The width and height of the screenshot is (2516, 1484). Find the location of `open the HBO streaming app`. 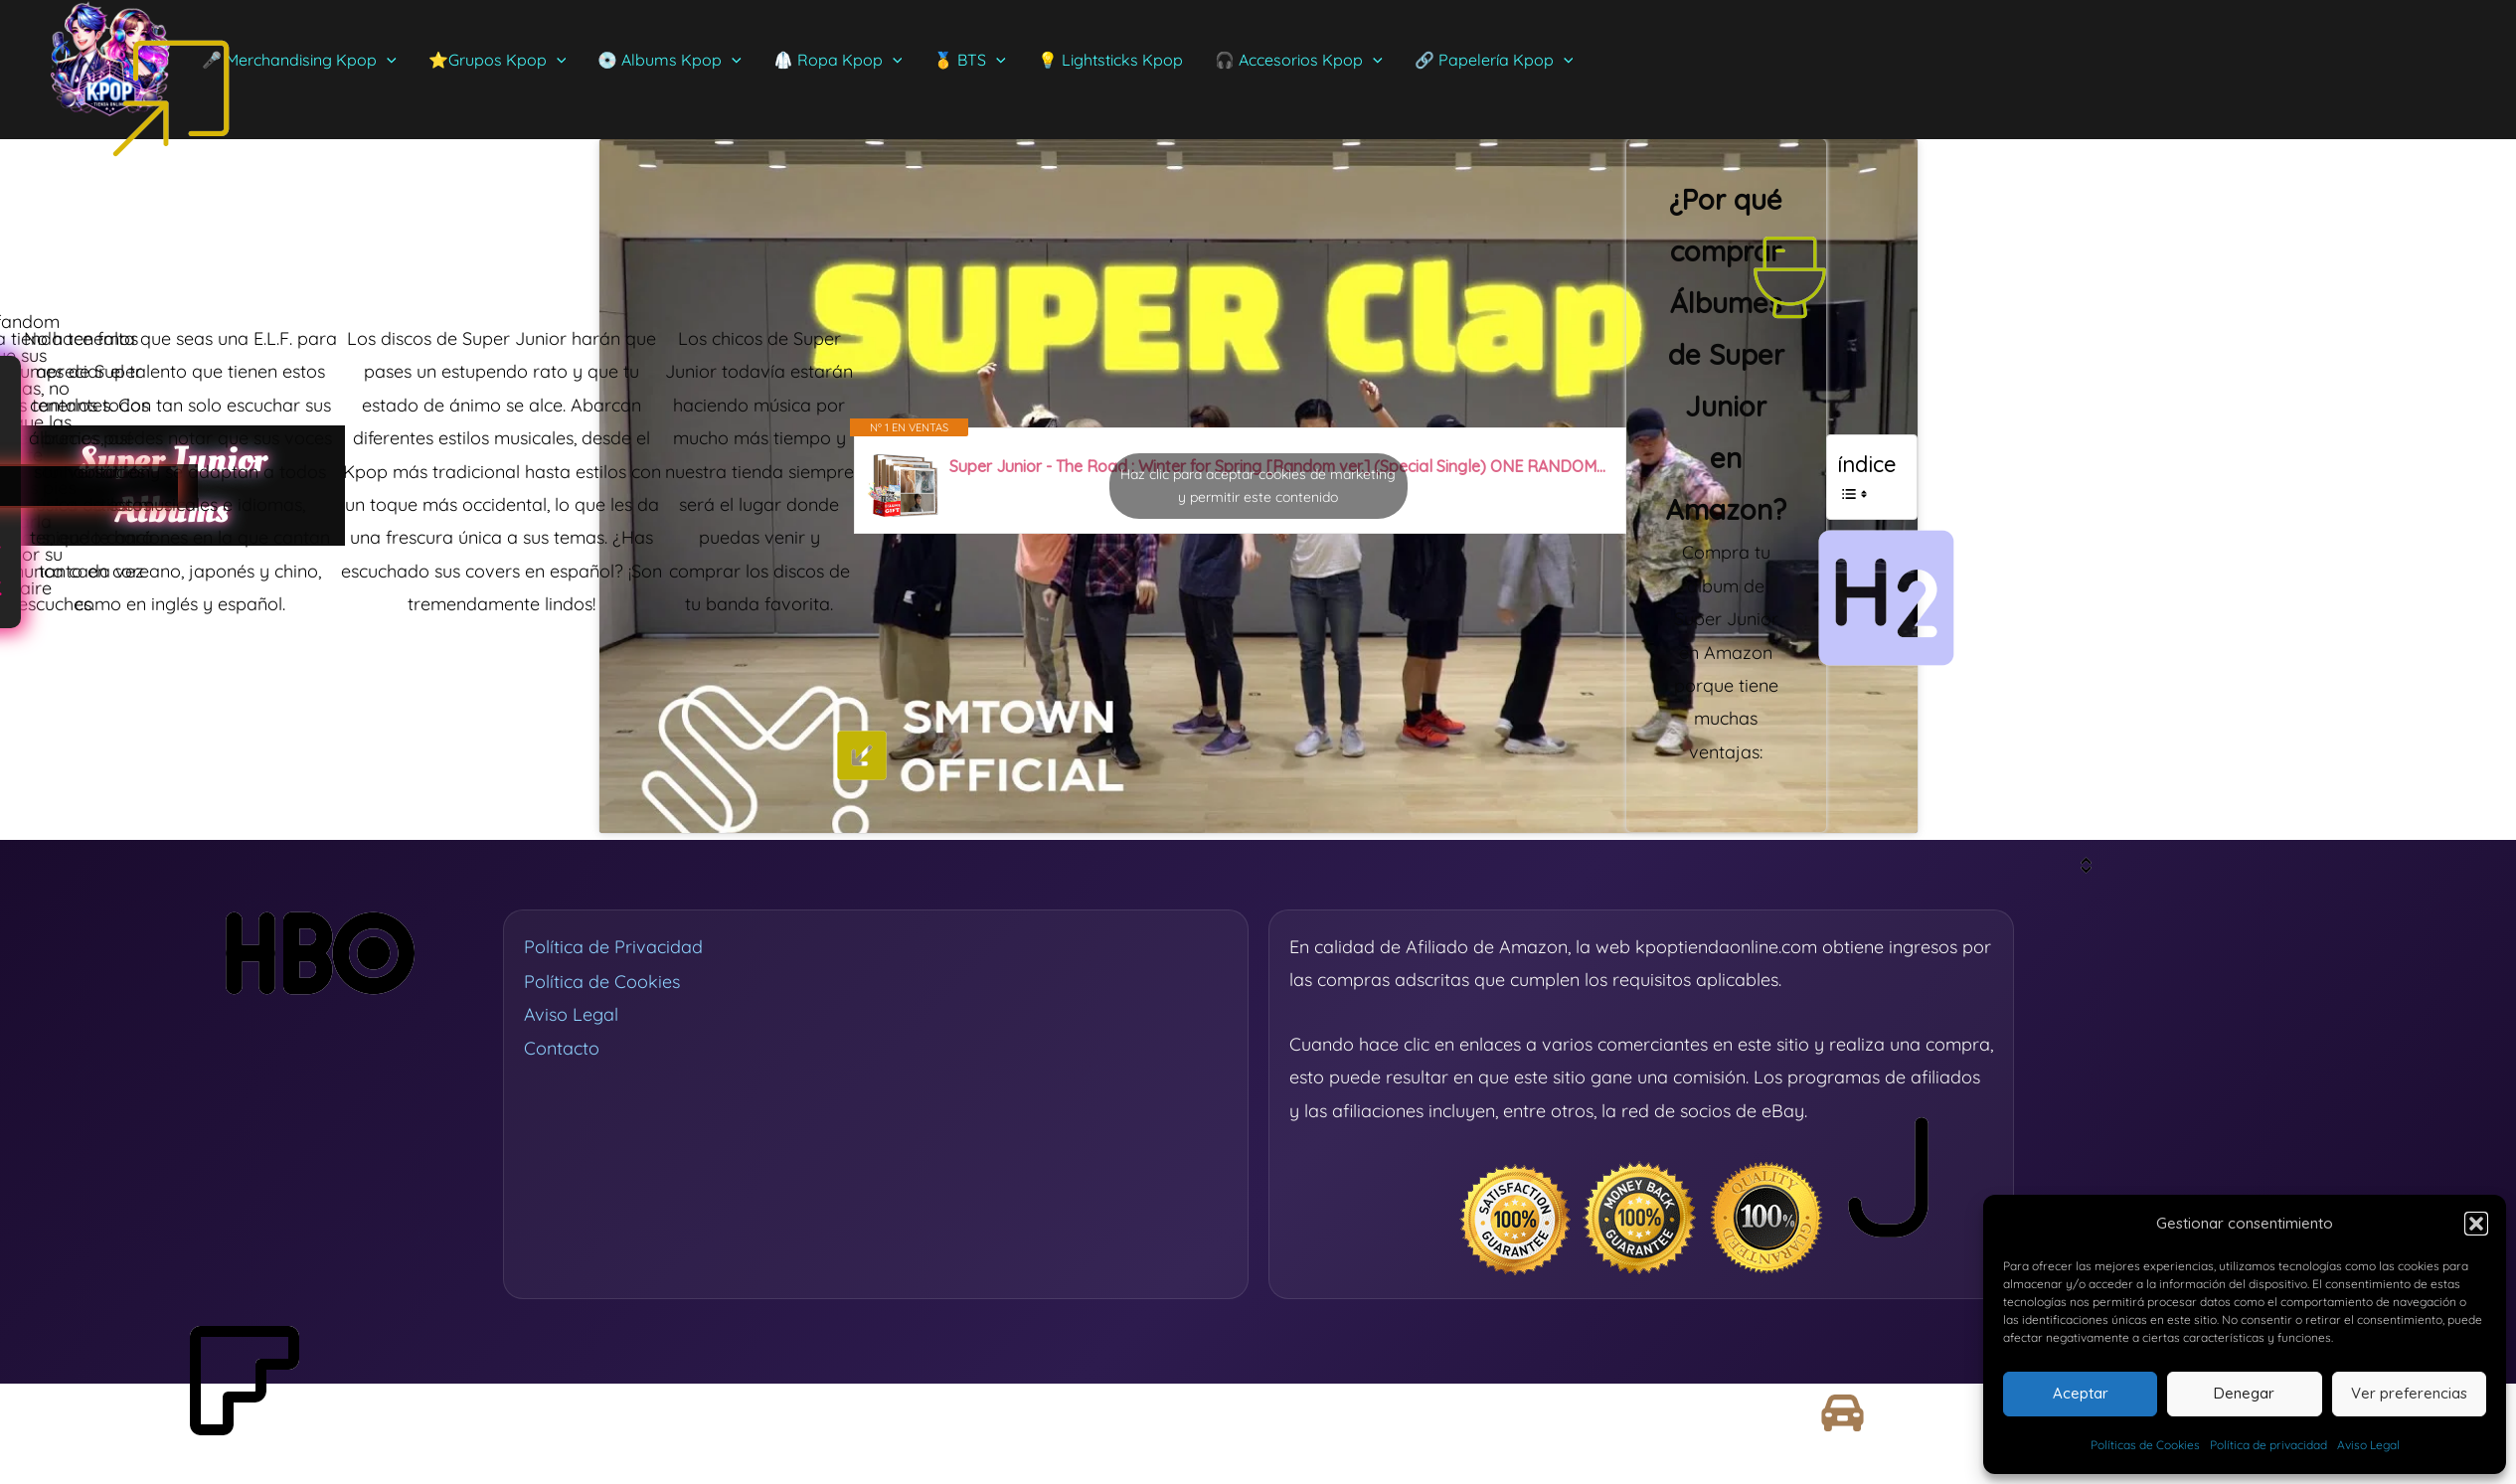

open the HBO streaming app is located at coordinates (316, 953).